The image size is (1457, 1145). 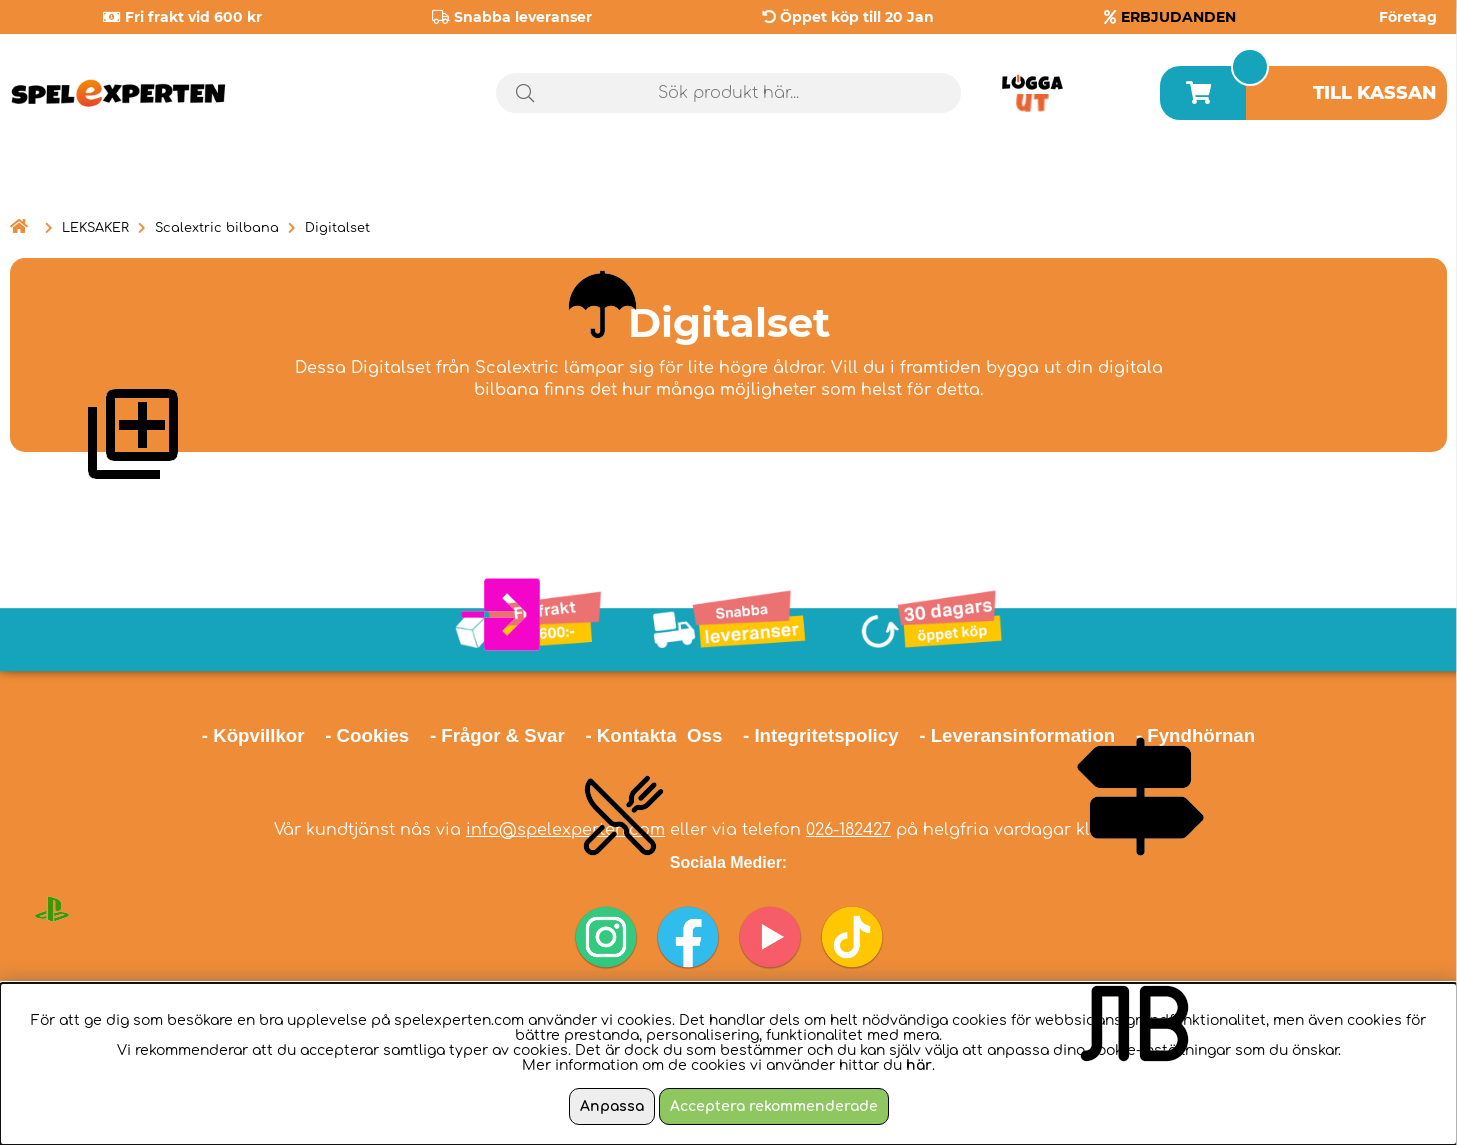 What do you see at coordinates (52, 909) in the screenshot?
I see `playstation app or service` at bounding box center [52, 909].